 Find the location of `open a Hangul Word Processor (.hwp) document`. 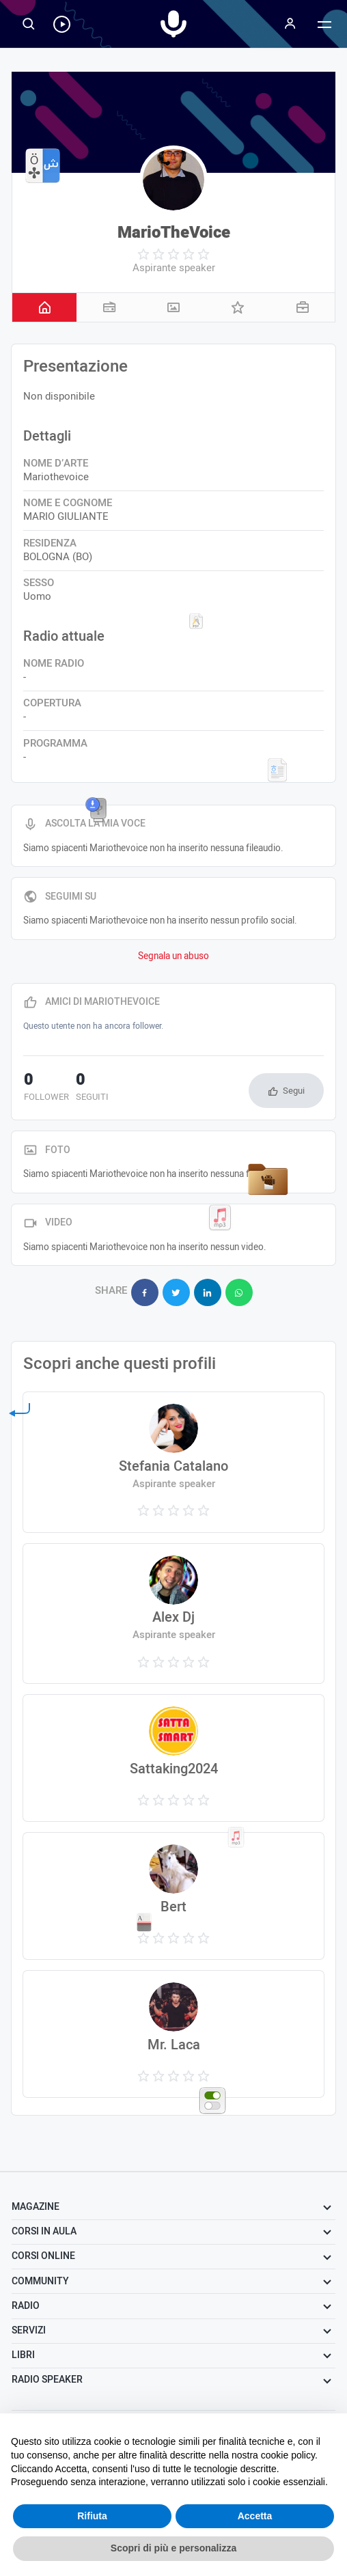

open a Hangul Word Processor (.hwp) document is located at coordinates (277, 770).